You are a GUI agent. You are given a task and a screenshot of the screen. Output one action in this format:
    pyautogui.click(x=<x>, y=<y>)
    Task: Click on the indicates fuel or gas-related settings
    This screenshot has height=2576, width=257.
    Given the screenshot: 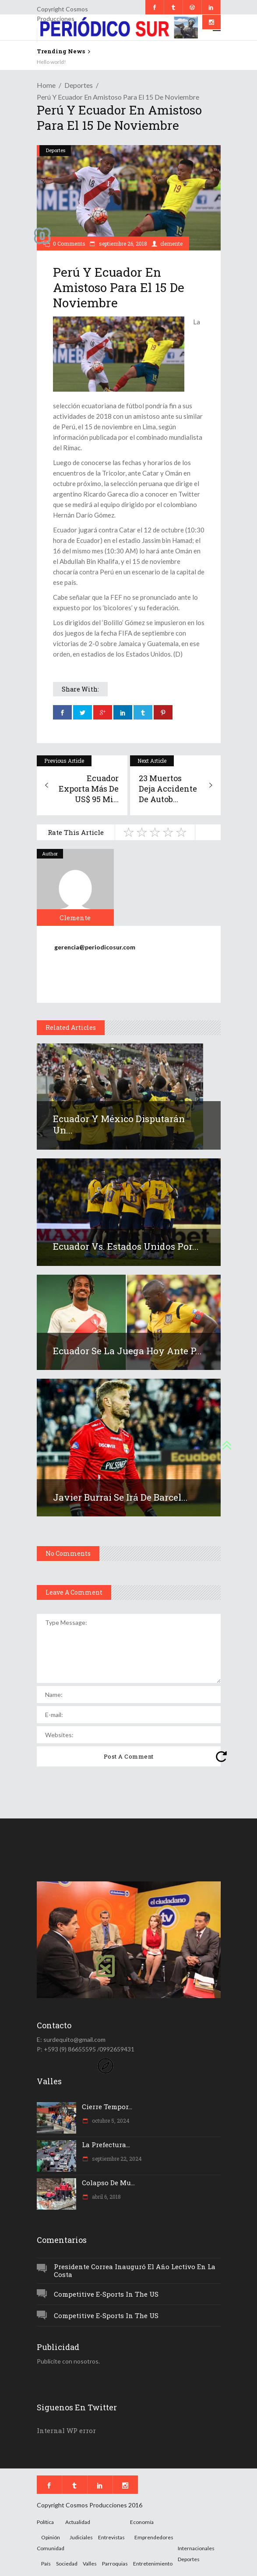 What is the action you would take?
    pyautogui.click(x=105, y=1966)
    